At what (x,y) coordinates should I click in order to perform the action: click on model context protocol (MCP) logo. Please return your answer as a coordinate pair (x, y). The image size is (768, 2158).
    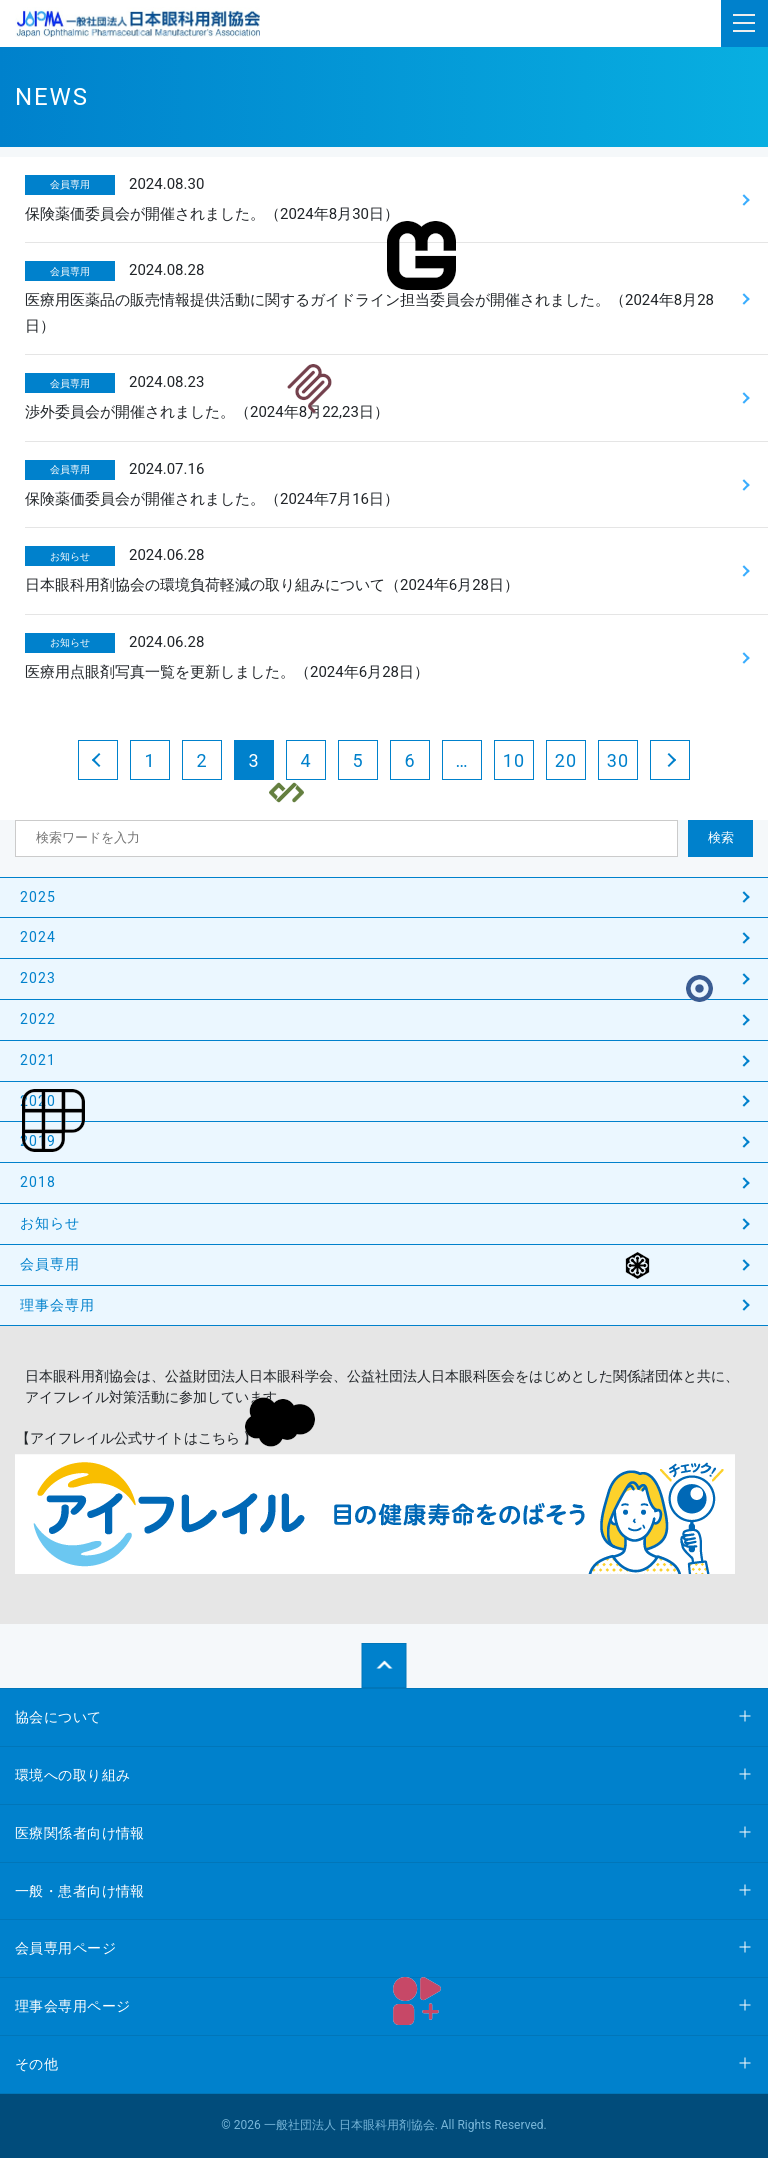
    Looking at the image, I should click on (309, 388).